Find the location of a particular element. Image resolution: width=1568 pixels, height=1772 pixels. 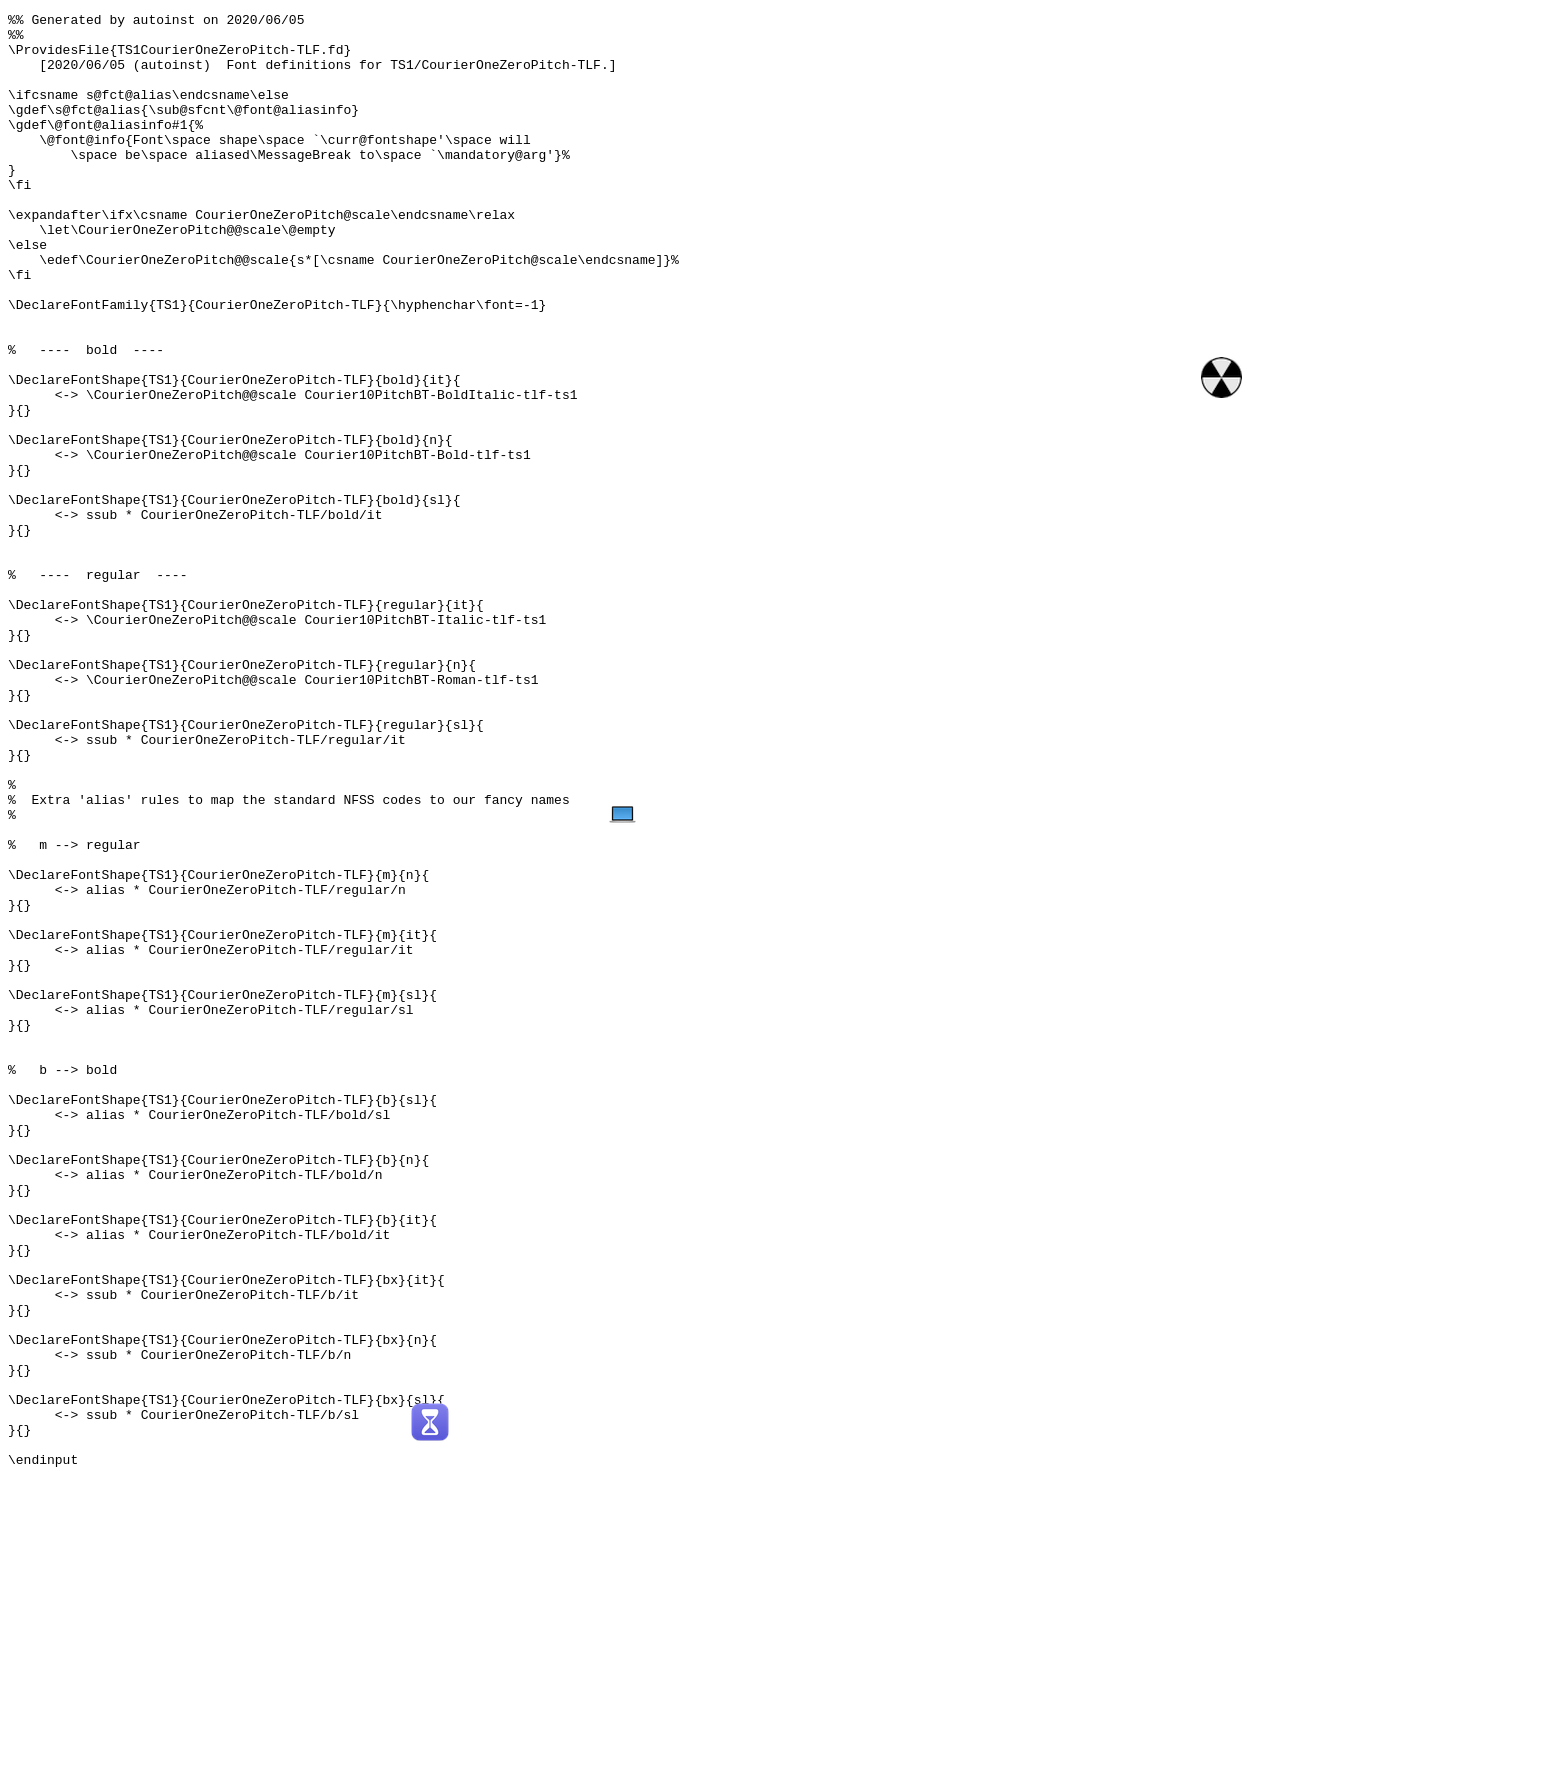

represents this macbook pro device in system settings is located at coordinates (622, 812).